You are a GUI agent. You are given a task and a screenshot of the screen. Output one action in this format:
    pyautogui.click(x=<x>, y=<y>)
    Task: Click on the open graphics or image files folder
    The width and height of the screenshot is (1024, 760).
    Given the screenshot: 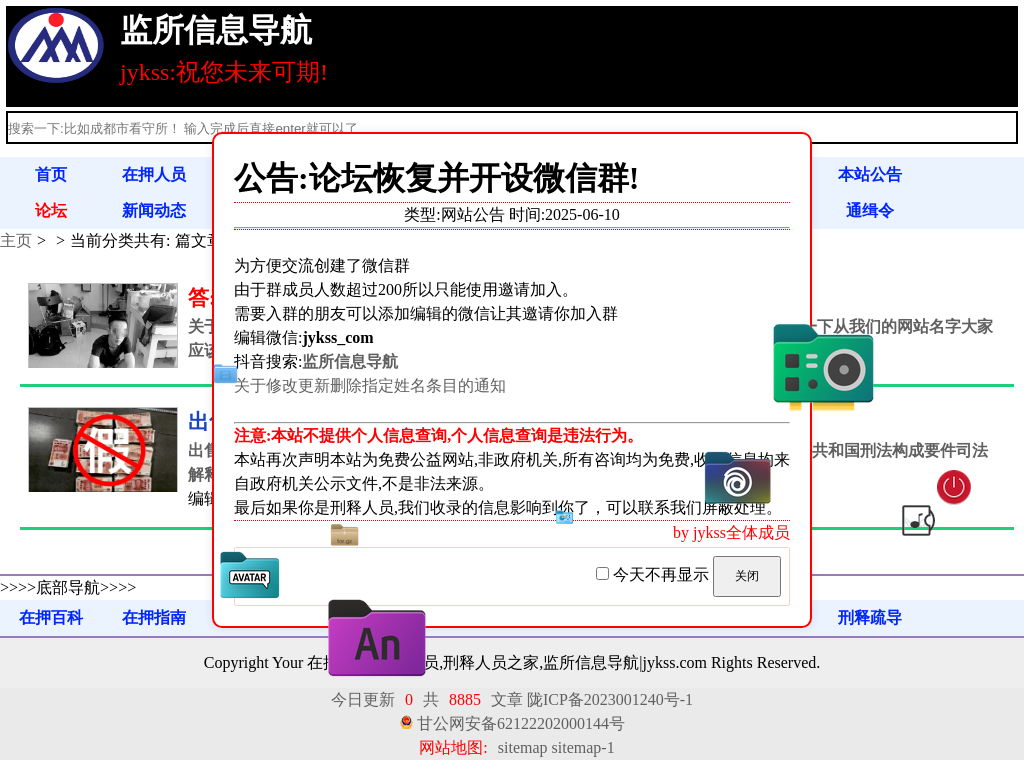 What is the action you would take?
    pyautogui.click(x=823, y=366)
    